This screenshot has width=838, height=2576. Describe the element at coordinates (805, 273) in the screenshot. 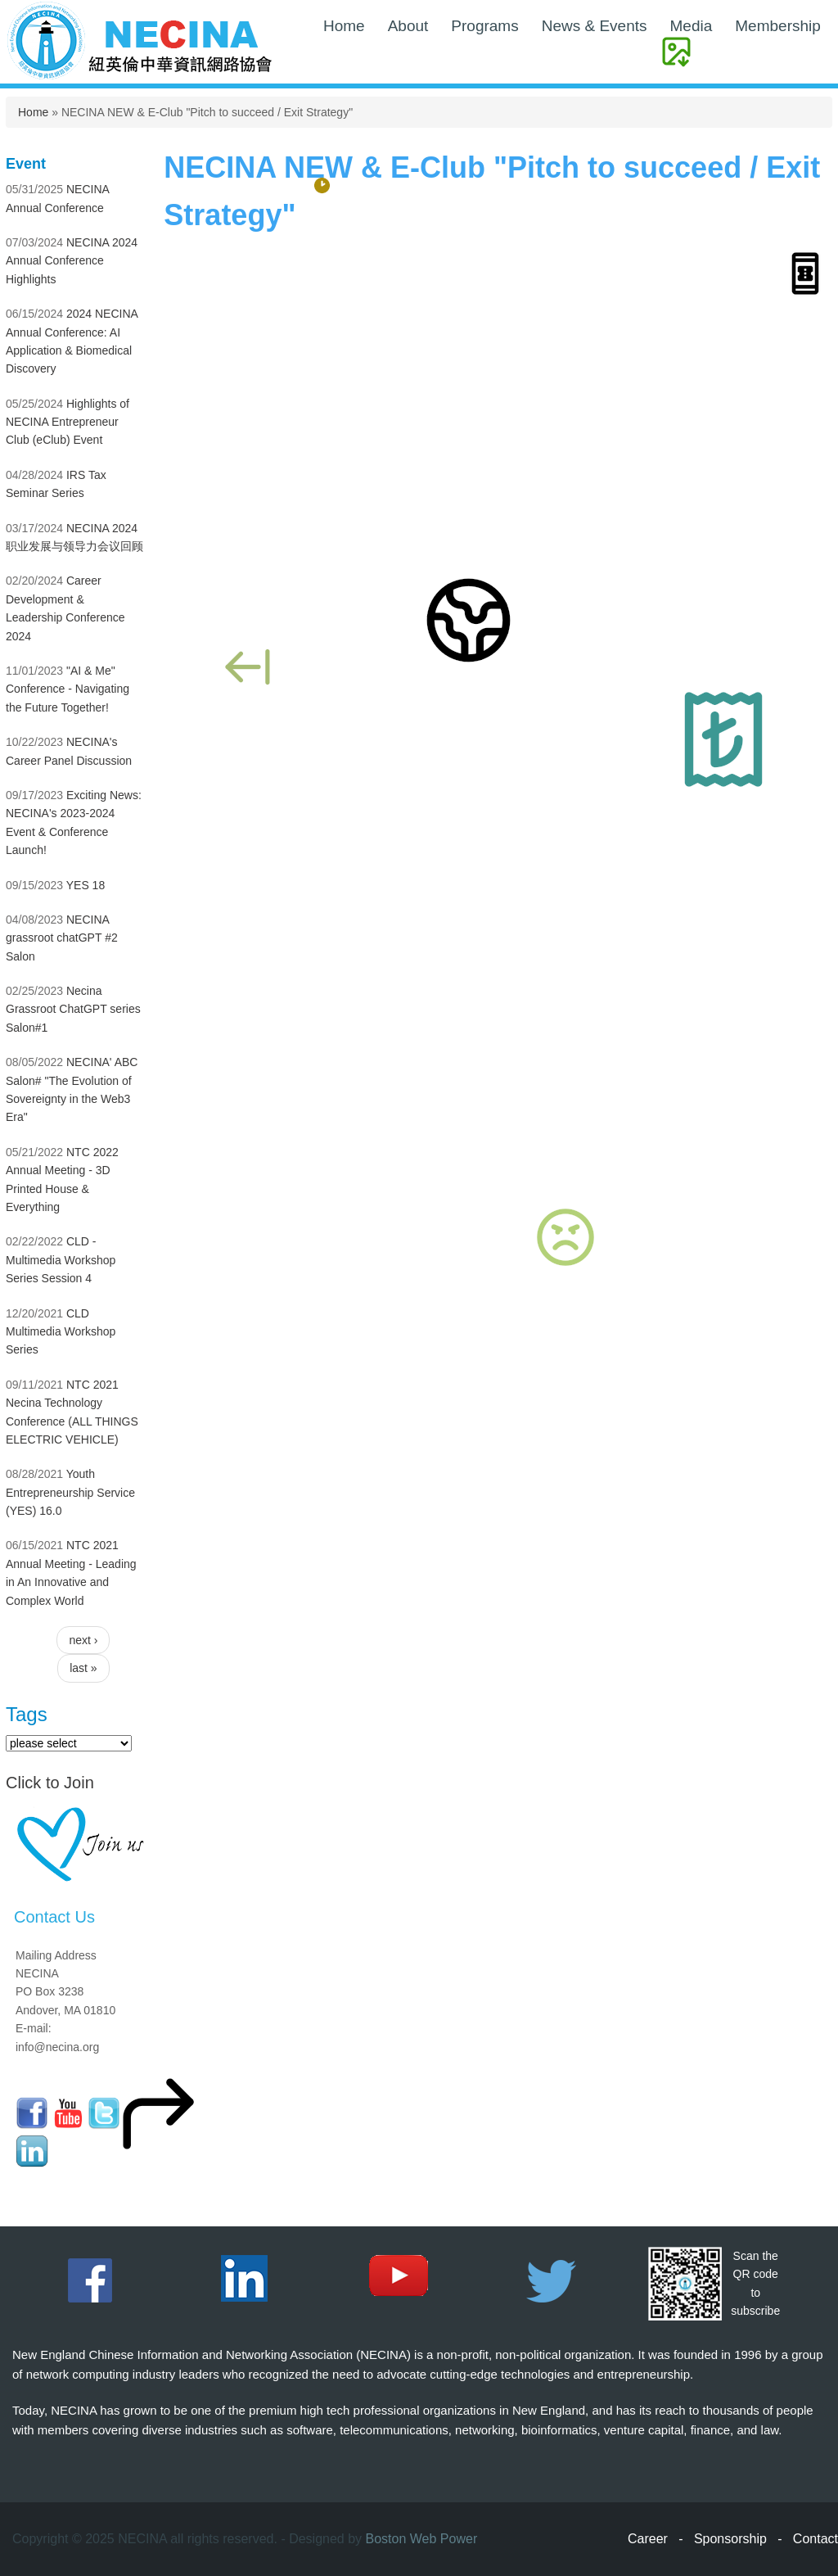

I see `book an appointment or reservation online` at that location.